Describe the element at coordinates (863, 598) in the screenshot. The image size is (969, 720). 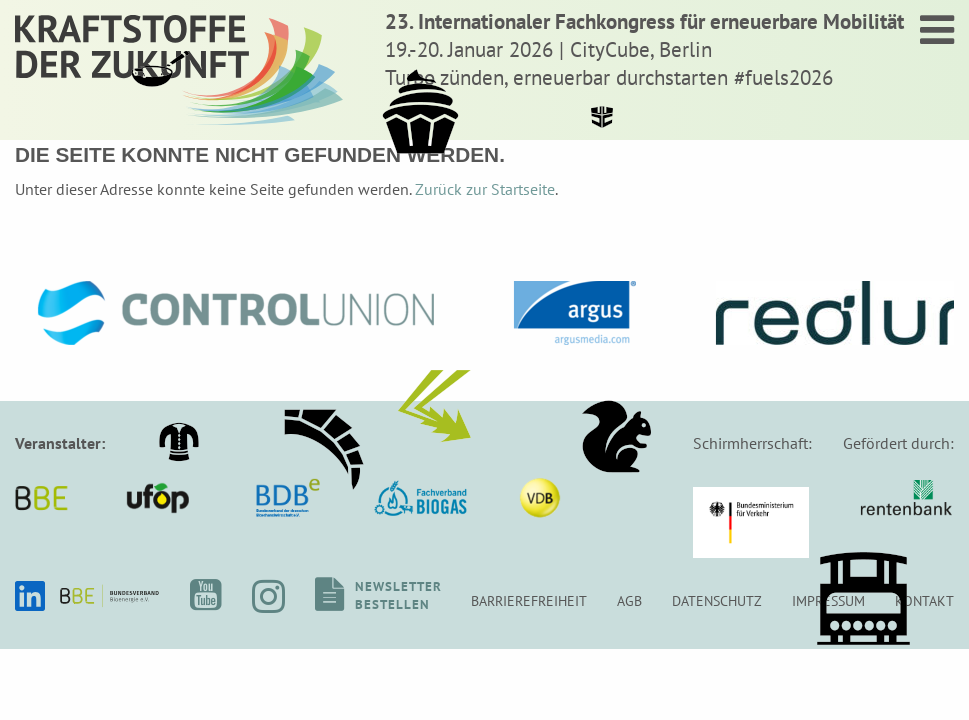
I see `access public transit or tram services` at that location.